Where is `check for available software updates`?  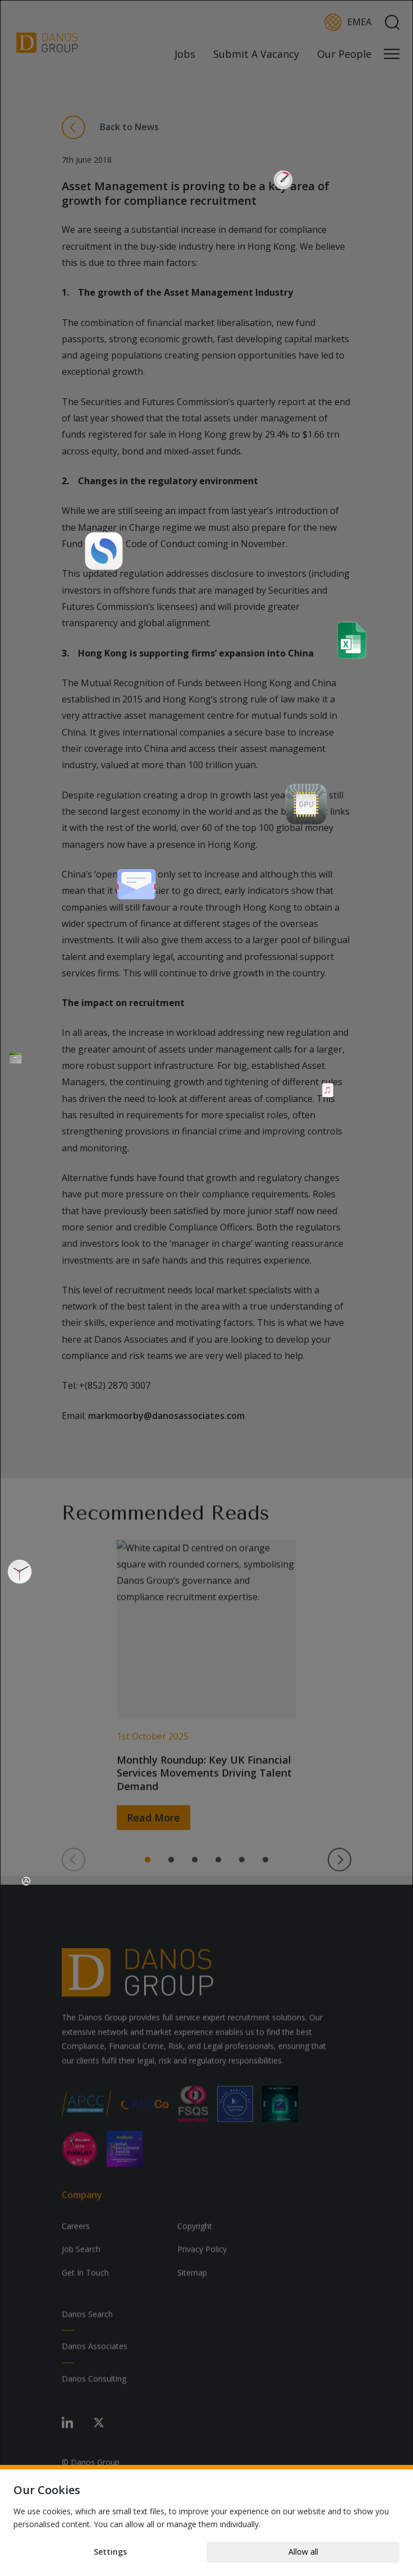 check for available software updates is located at coordinates (26, 1881).